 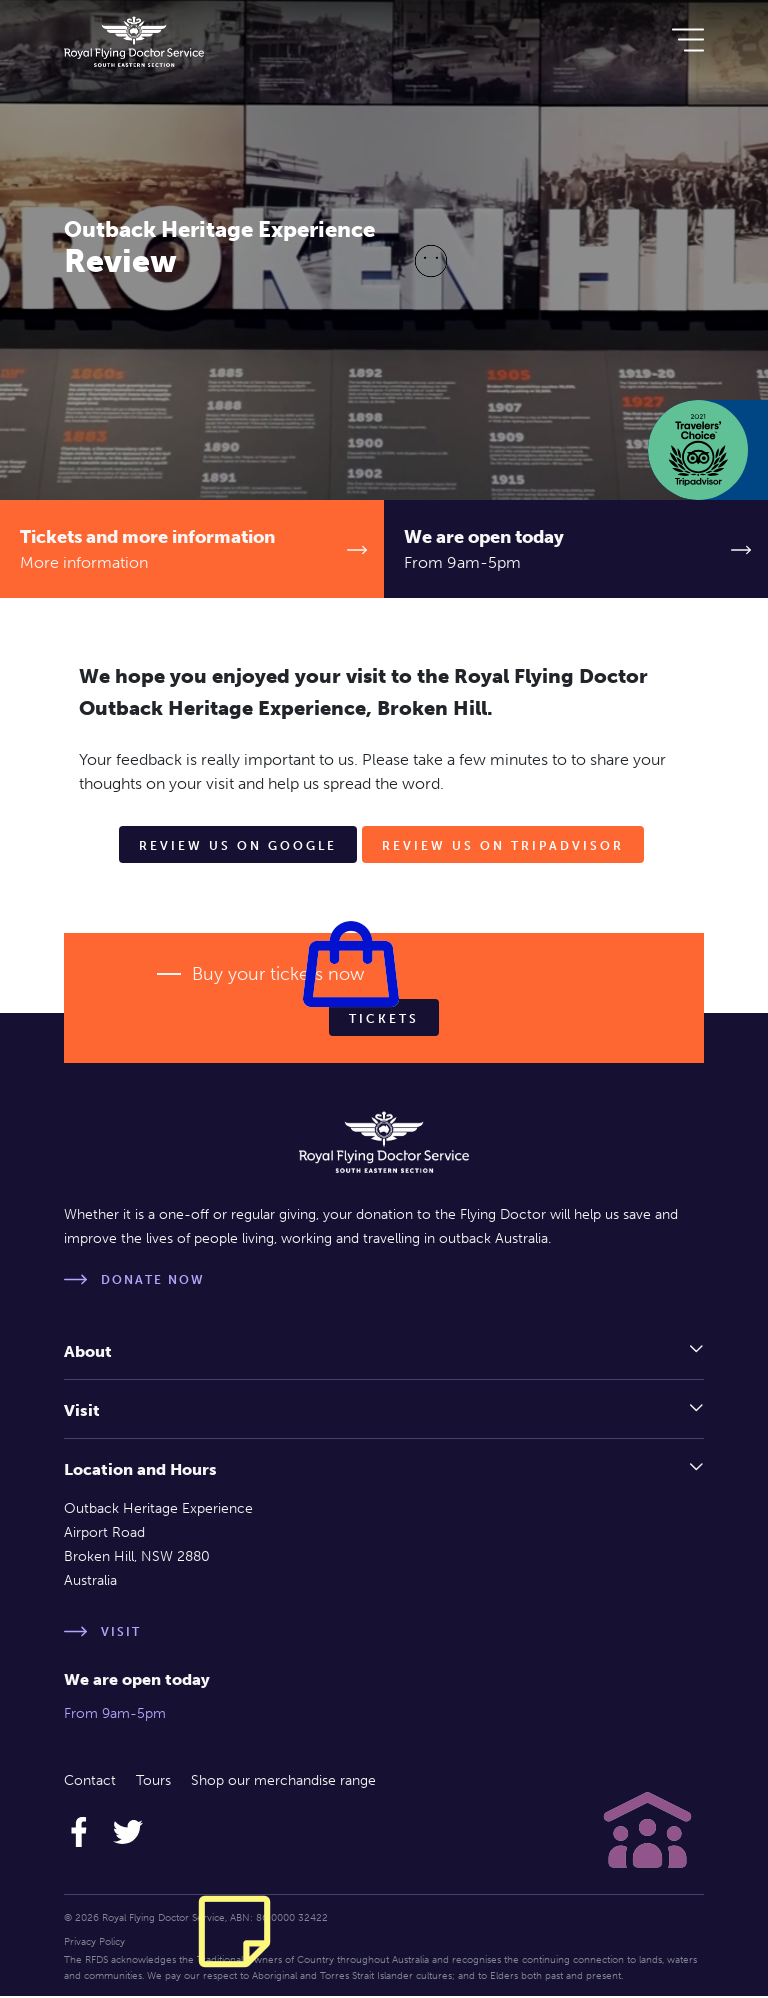 I want to click on create a new note, so click(x=234, y=1931).